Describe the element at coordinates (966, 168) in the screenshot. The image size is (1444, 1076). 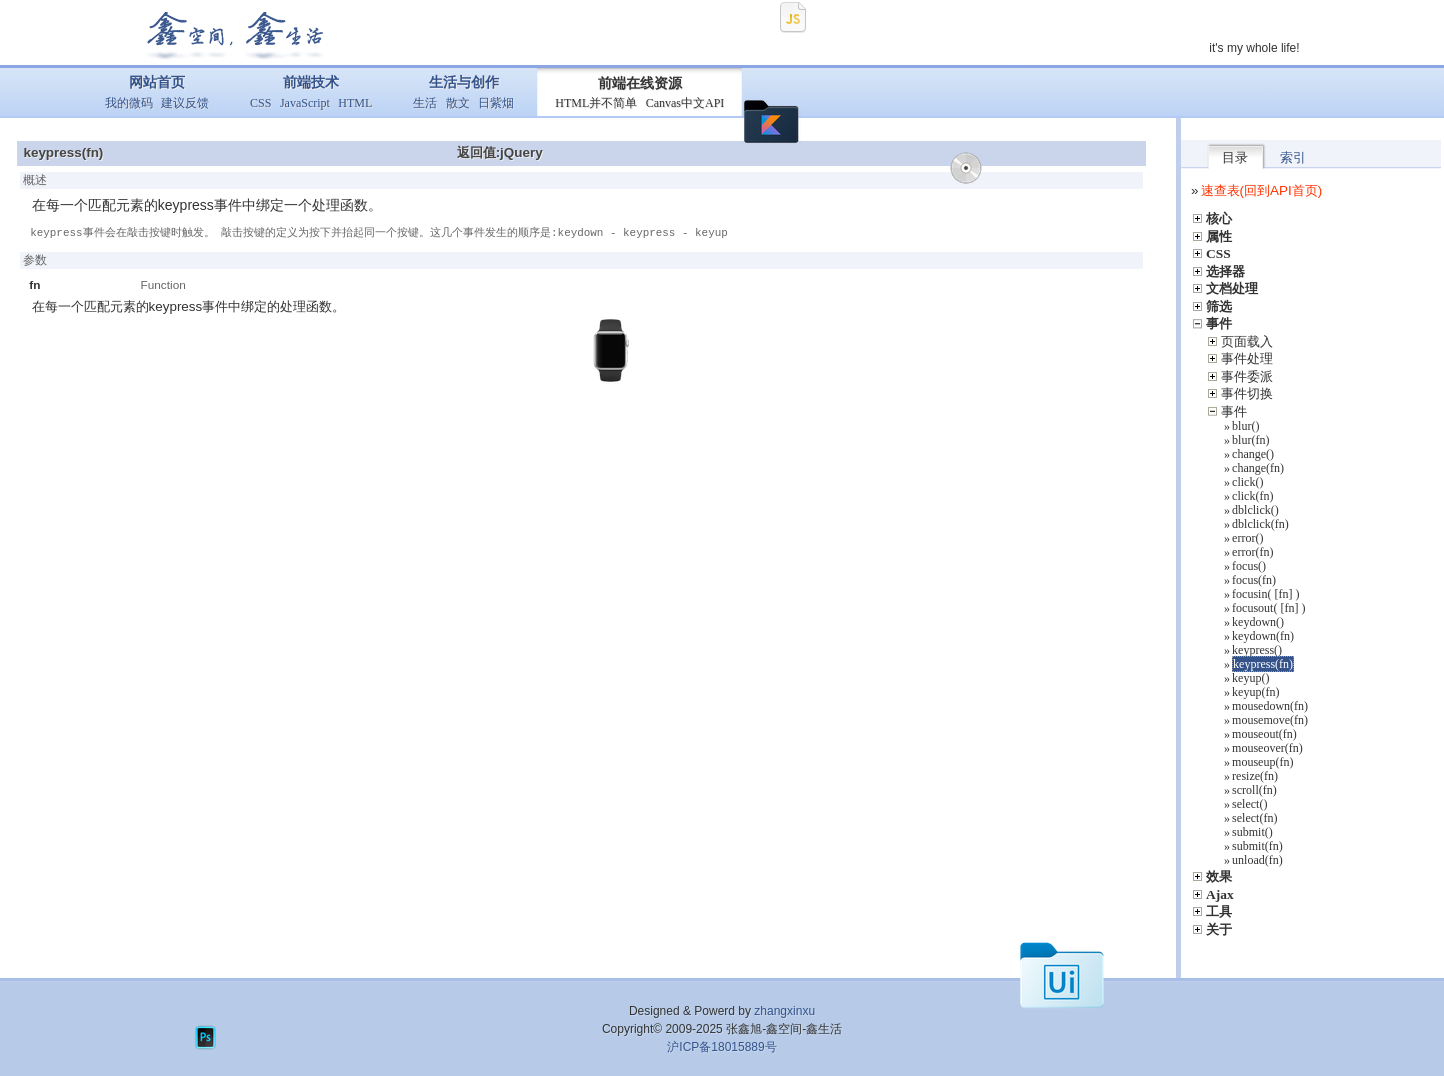
I see `indicates a blank CD-R disc ready for burning` at that location.